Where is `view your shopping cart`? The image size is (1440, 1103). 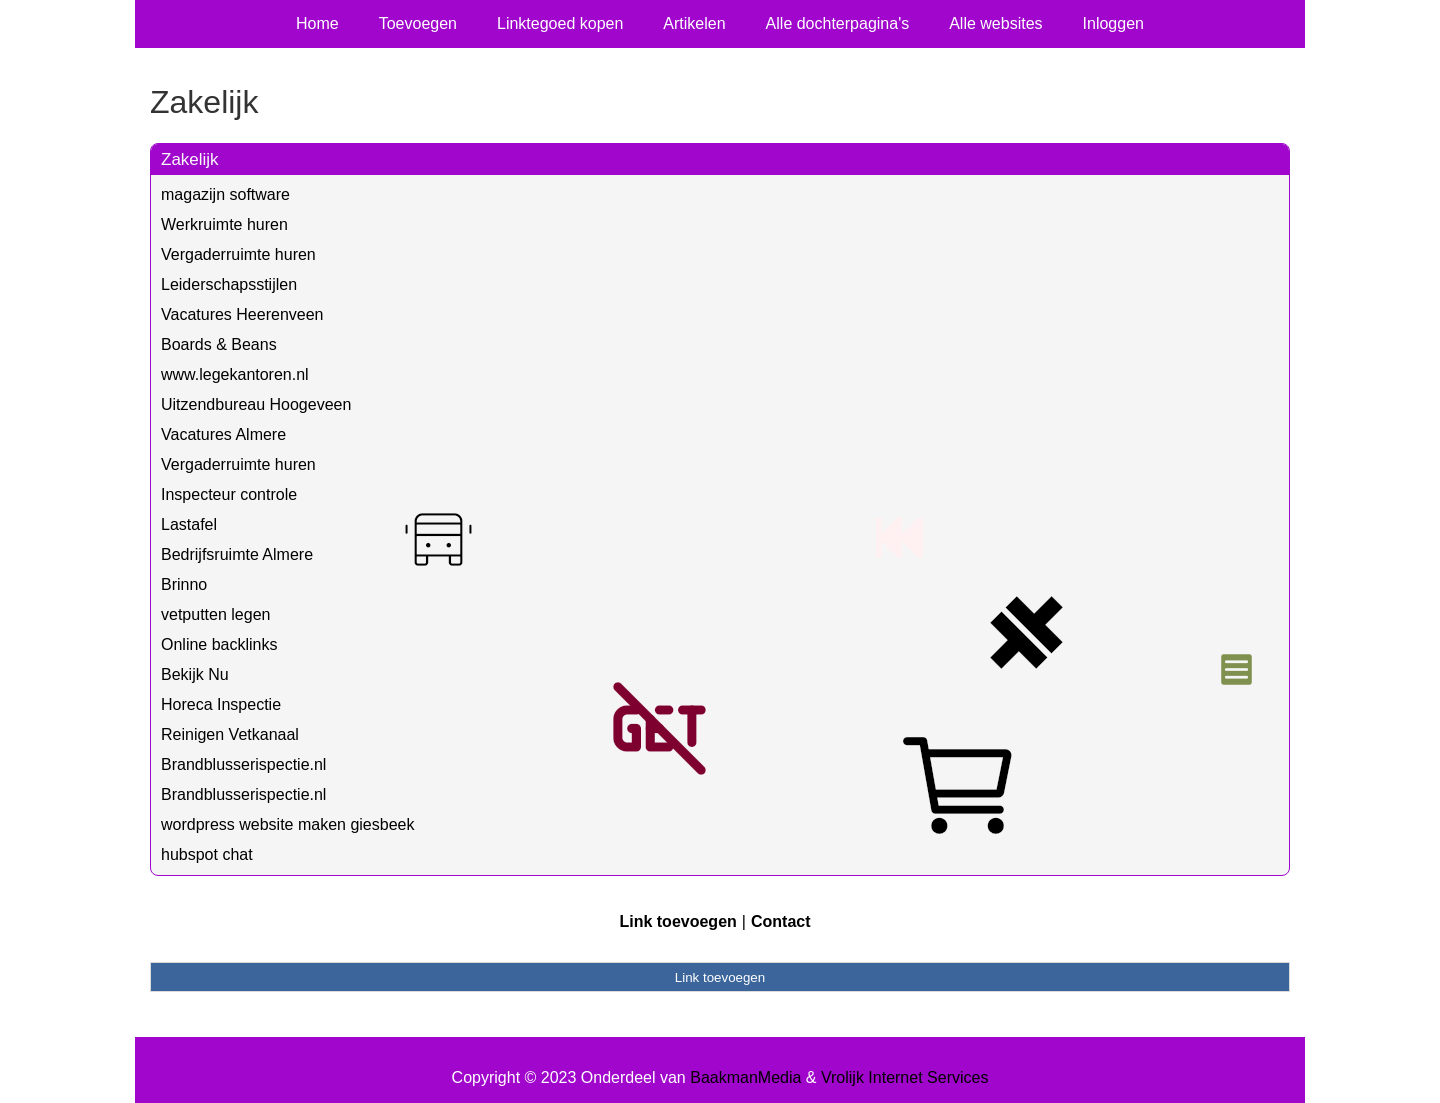 view your shopping cart is located at coordinates (959, 785).